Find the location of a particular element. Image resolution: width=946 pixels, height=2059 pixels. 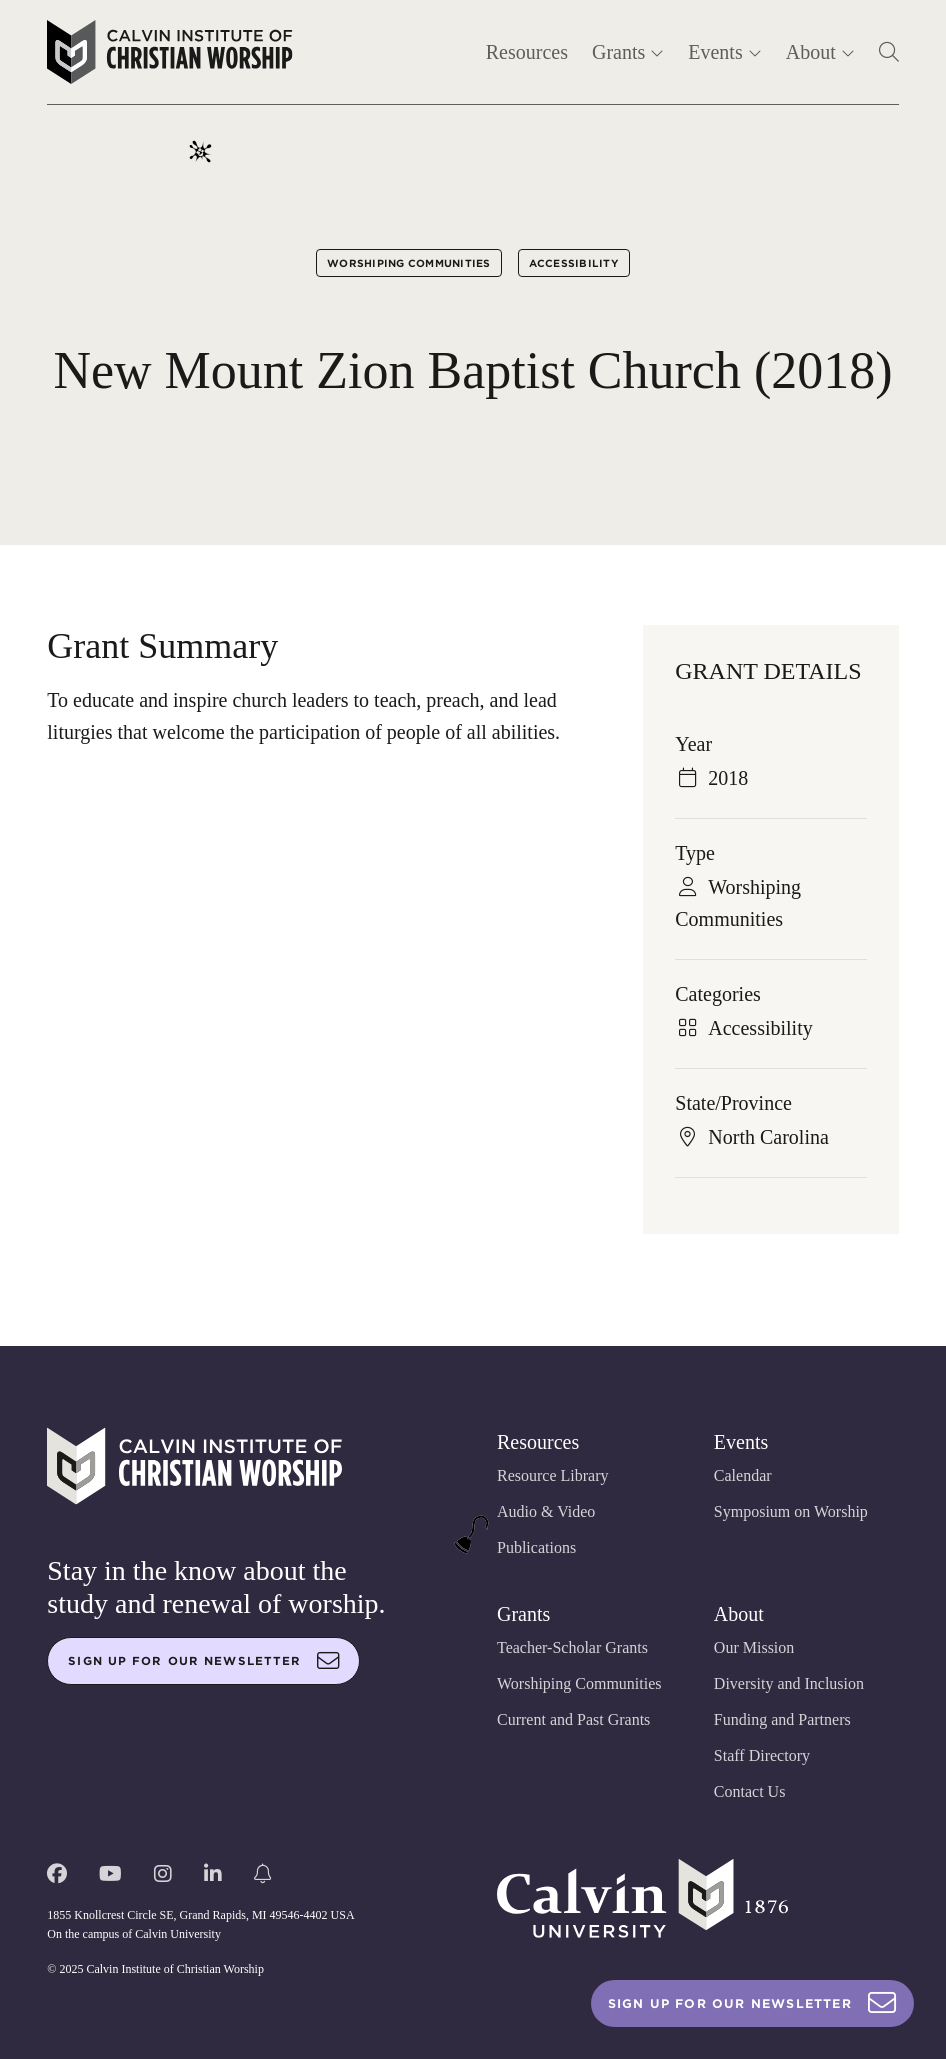

pirate or nautical themed game element is located at coordinates (471, 1534).